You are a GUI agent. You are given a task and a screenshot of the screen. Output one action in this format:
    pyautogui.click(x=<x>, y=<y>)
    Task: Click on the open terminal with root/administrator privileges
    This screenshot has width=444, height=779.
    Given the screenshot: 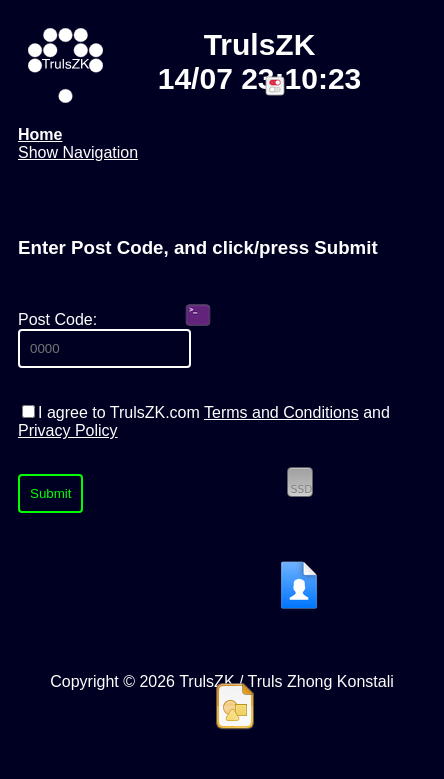 What is the action you would take?
    pyautogui.click(x=198, y=315)
    